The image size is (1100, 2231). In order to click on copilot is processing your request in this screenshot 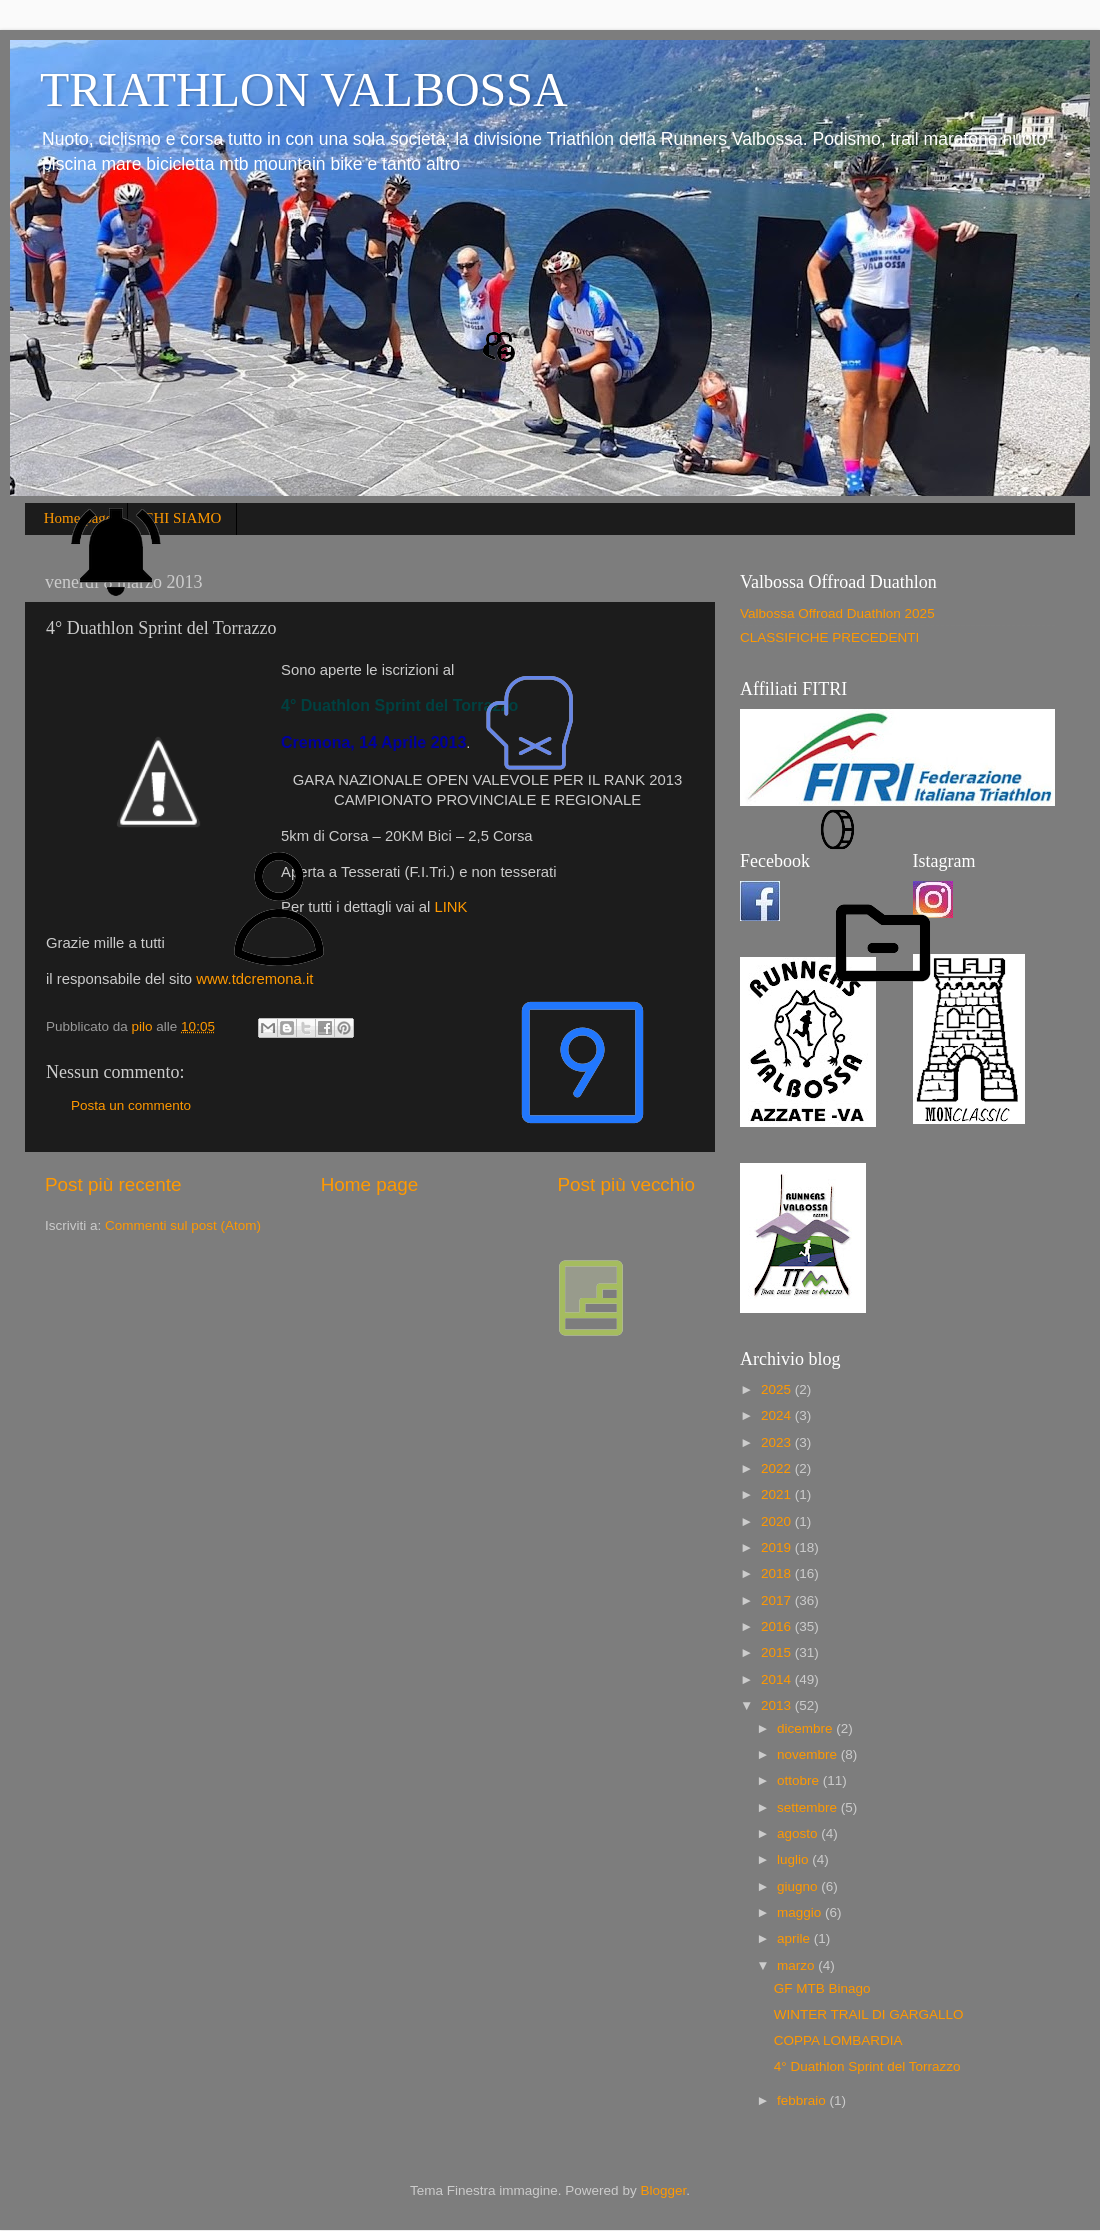, I will do `click(499, 346)`.